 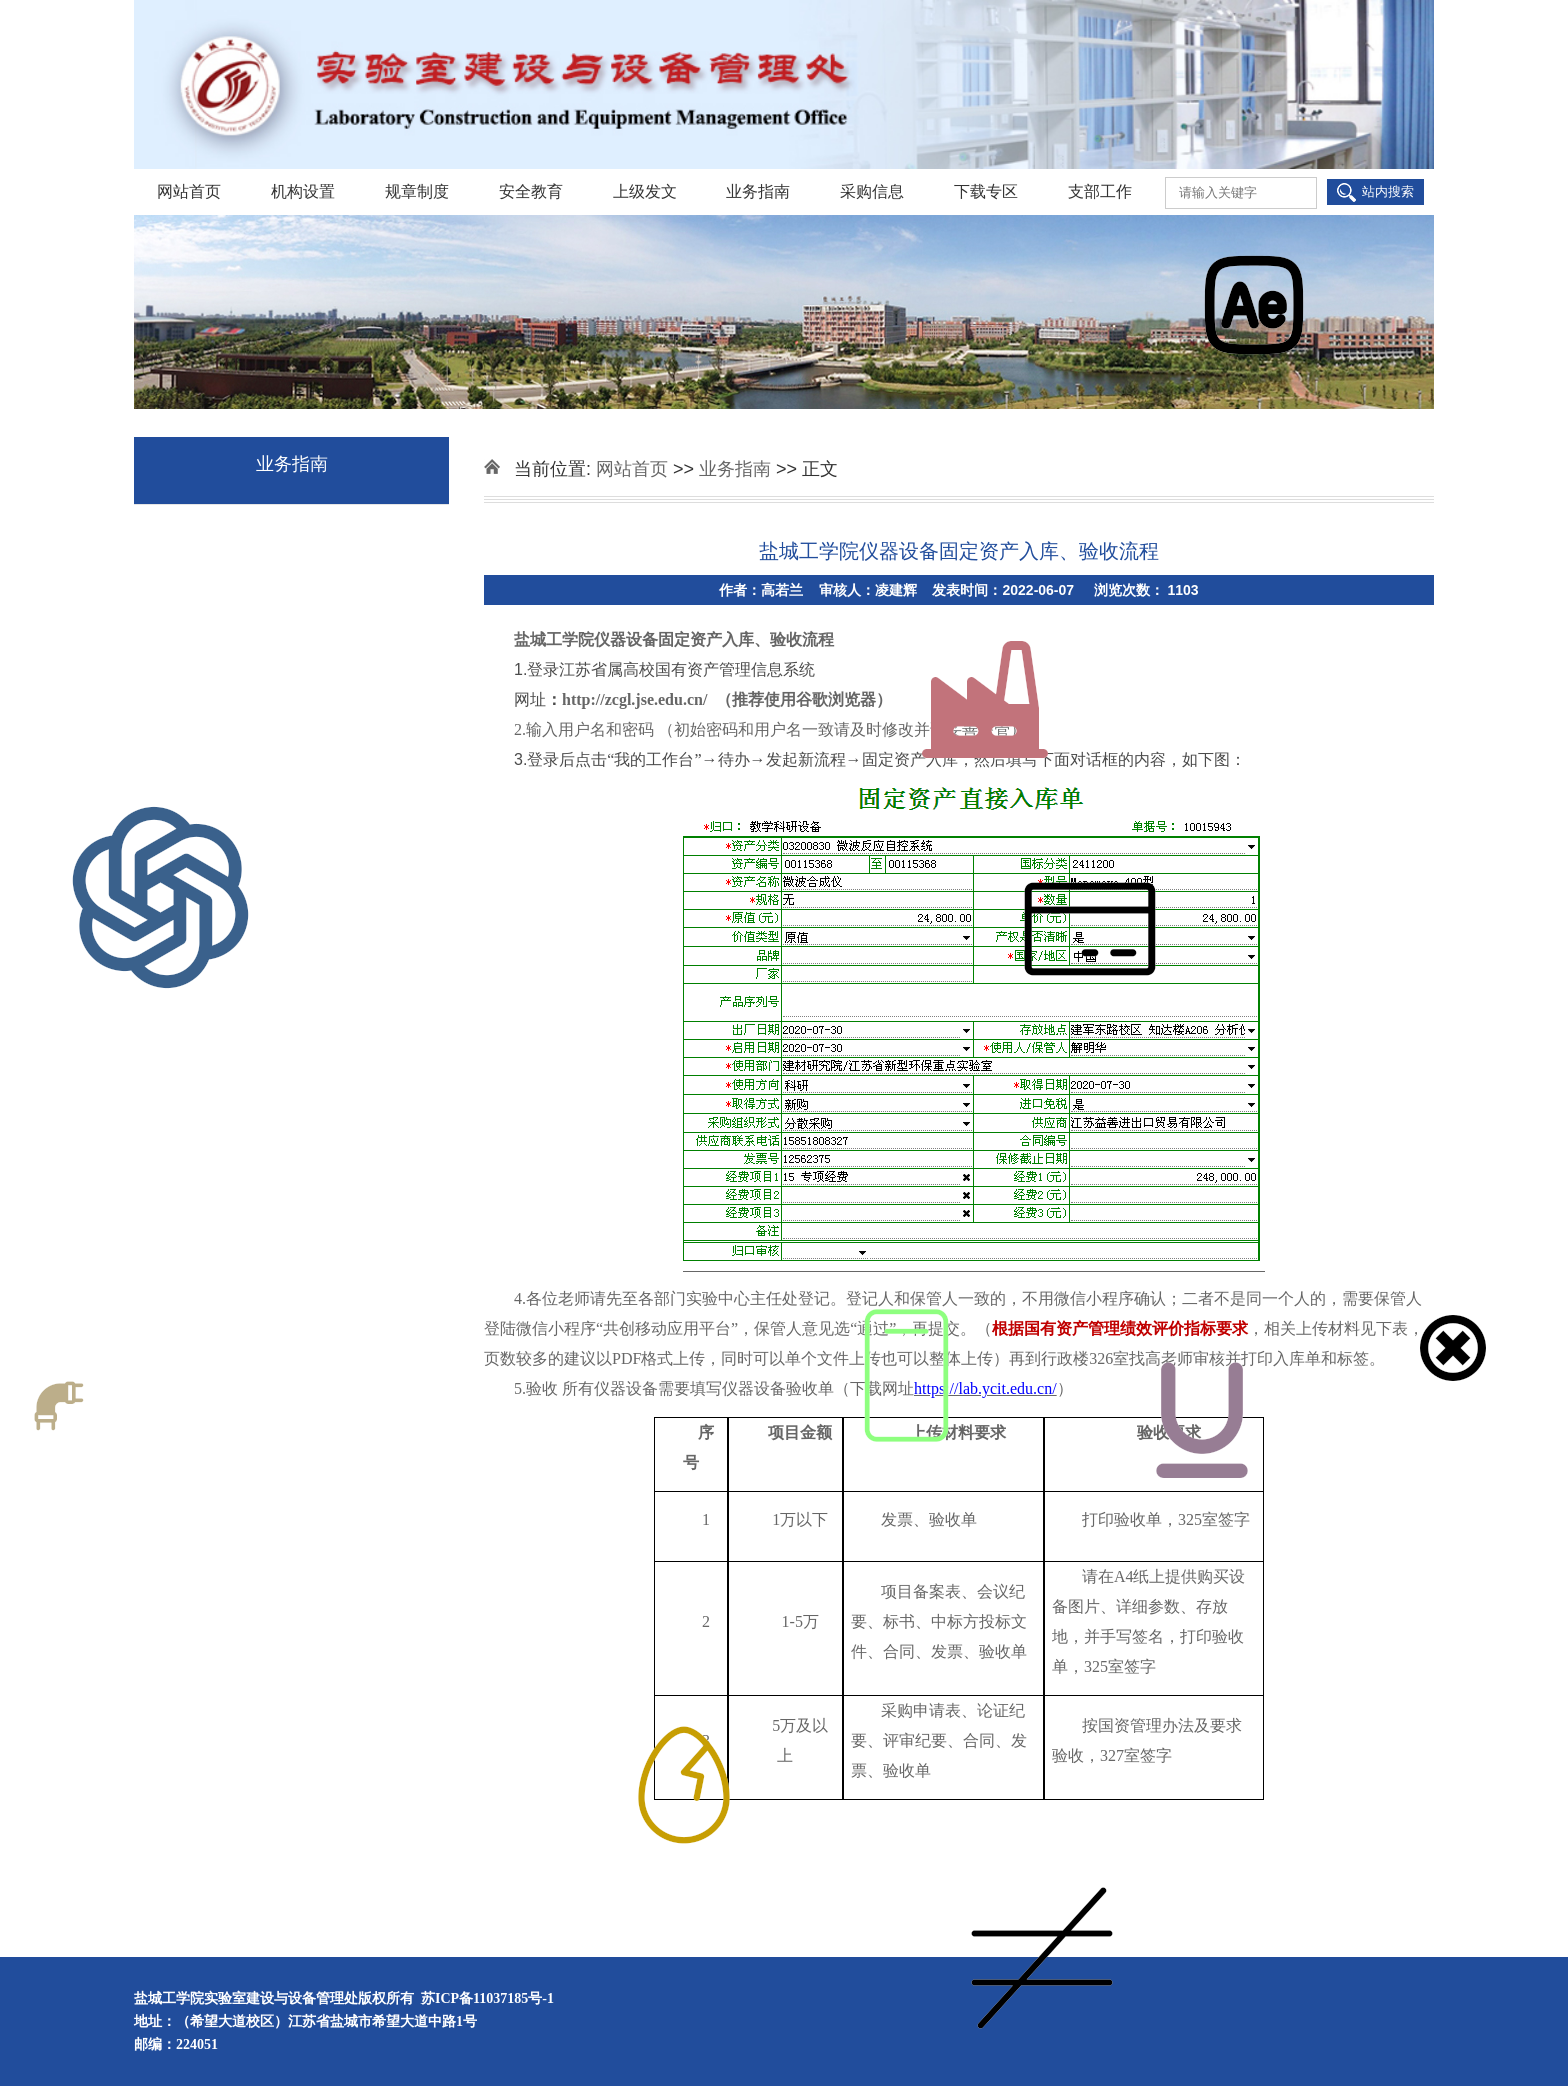 What do you see at coordinates (1202, 1413) in the screenshot?
I see `apply underline formatting to selected text` at bounding box center [1202, 1413].